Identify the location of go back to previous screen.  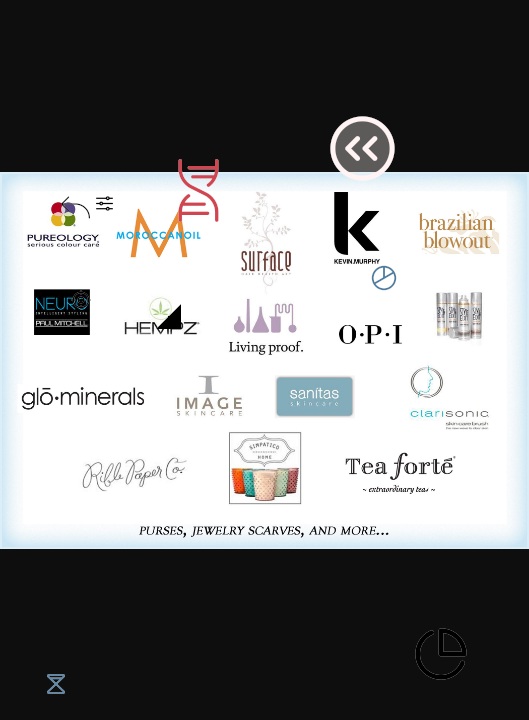
(75, 207).